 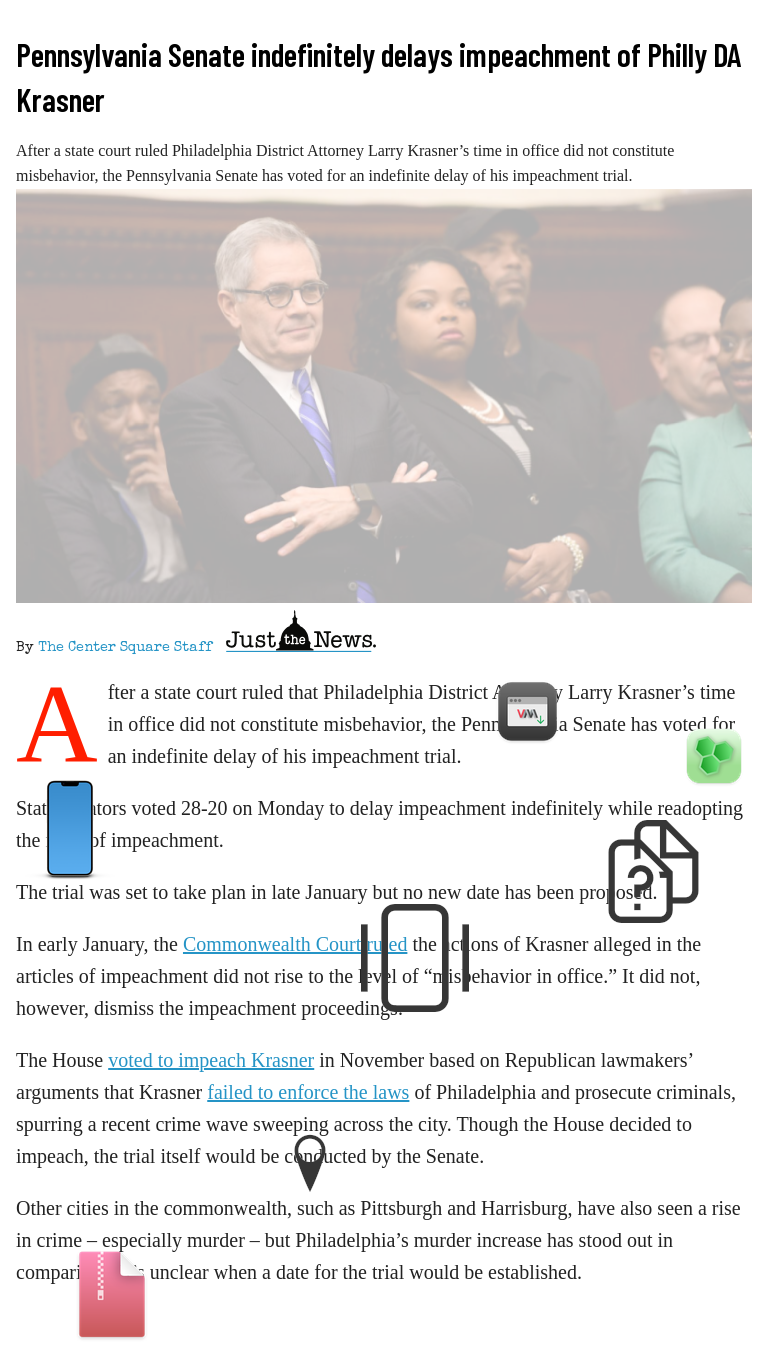 What do you see at coordinates (70, 830) in the screenshot?
I see `indicates a connected iPhone device` at bounding box center [70, 830].